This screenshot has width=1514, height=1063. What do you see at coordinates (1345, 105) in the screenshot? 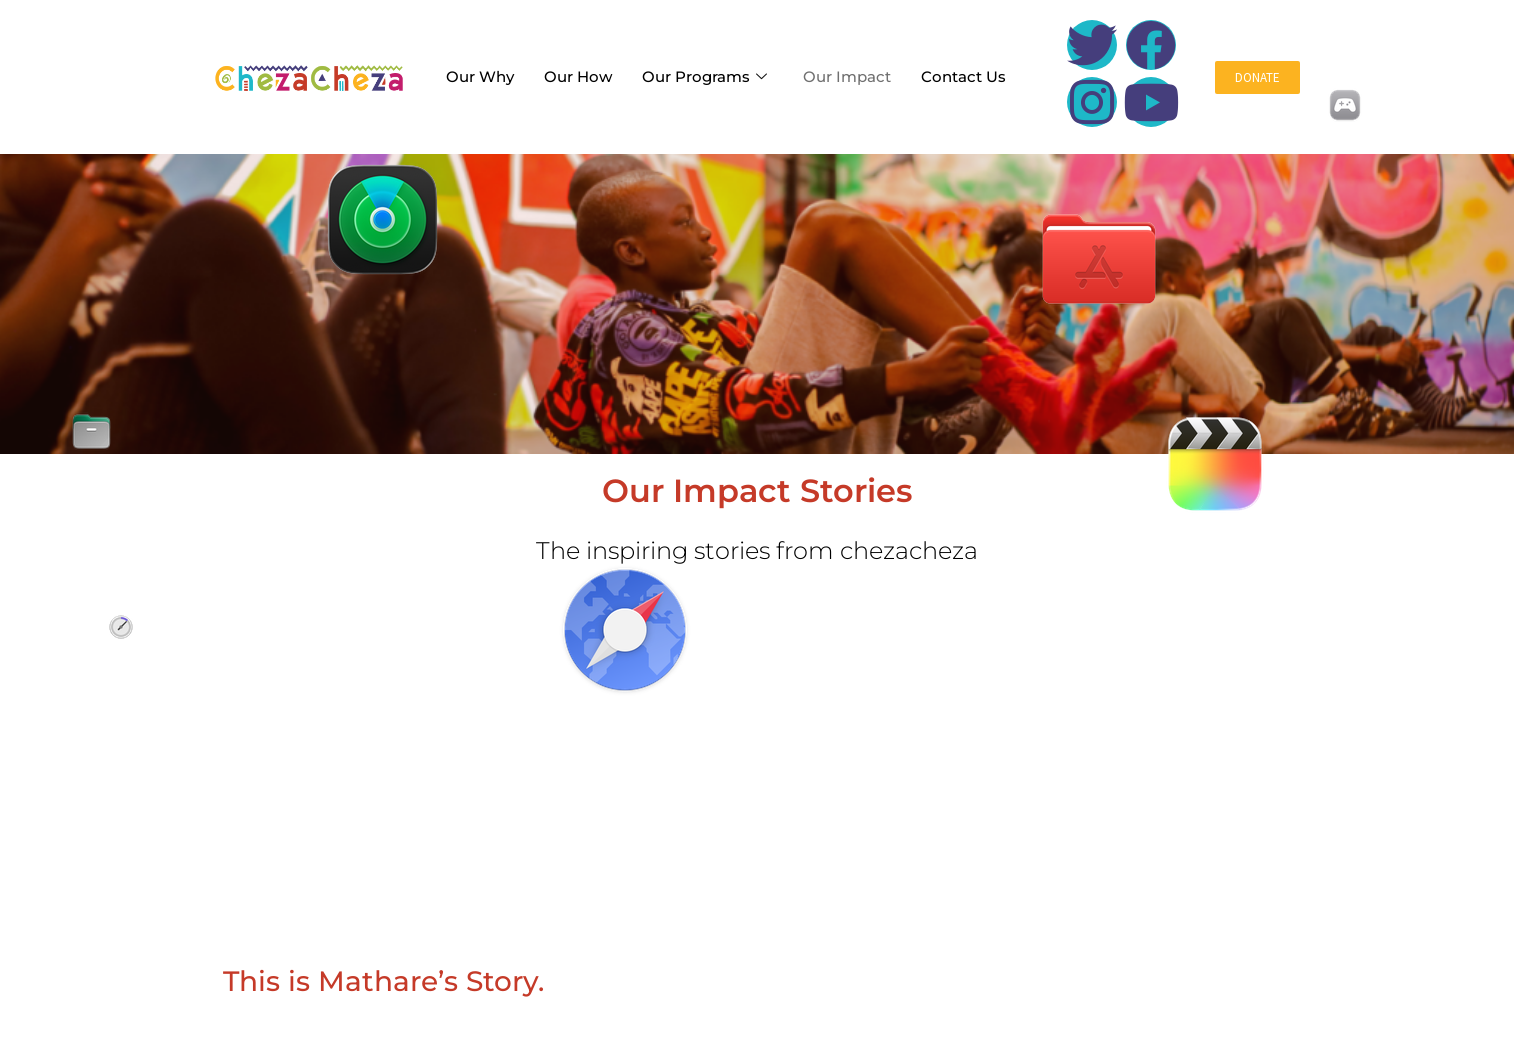
I see `open games folder or category` at bounding box center [1345, 105].